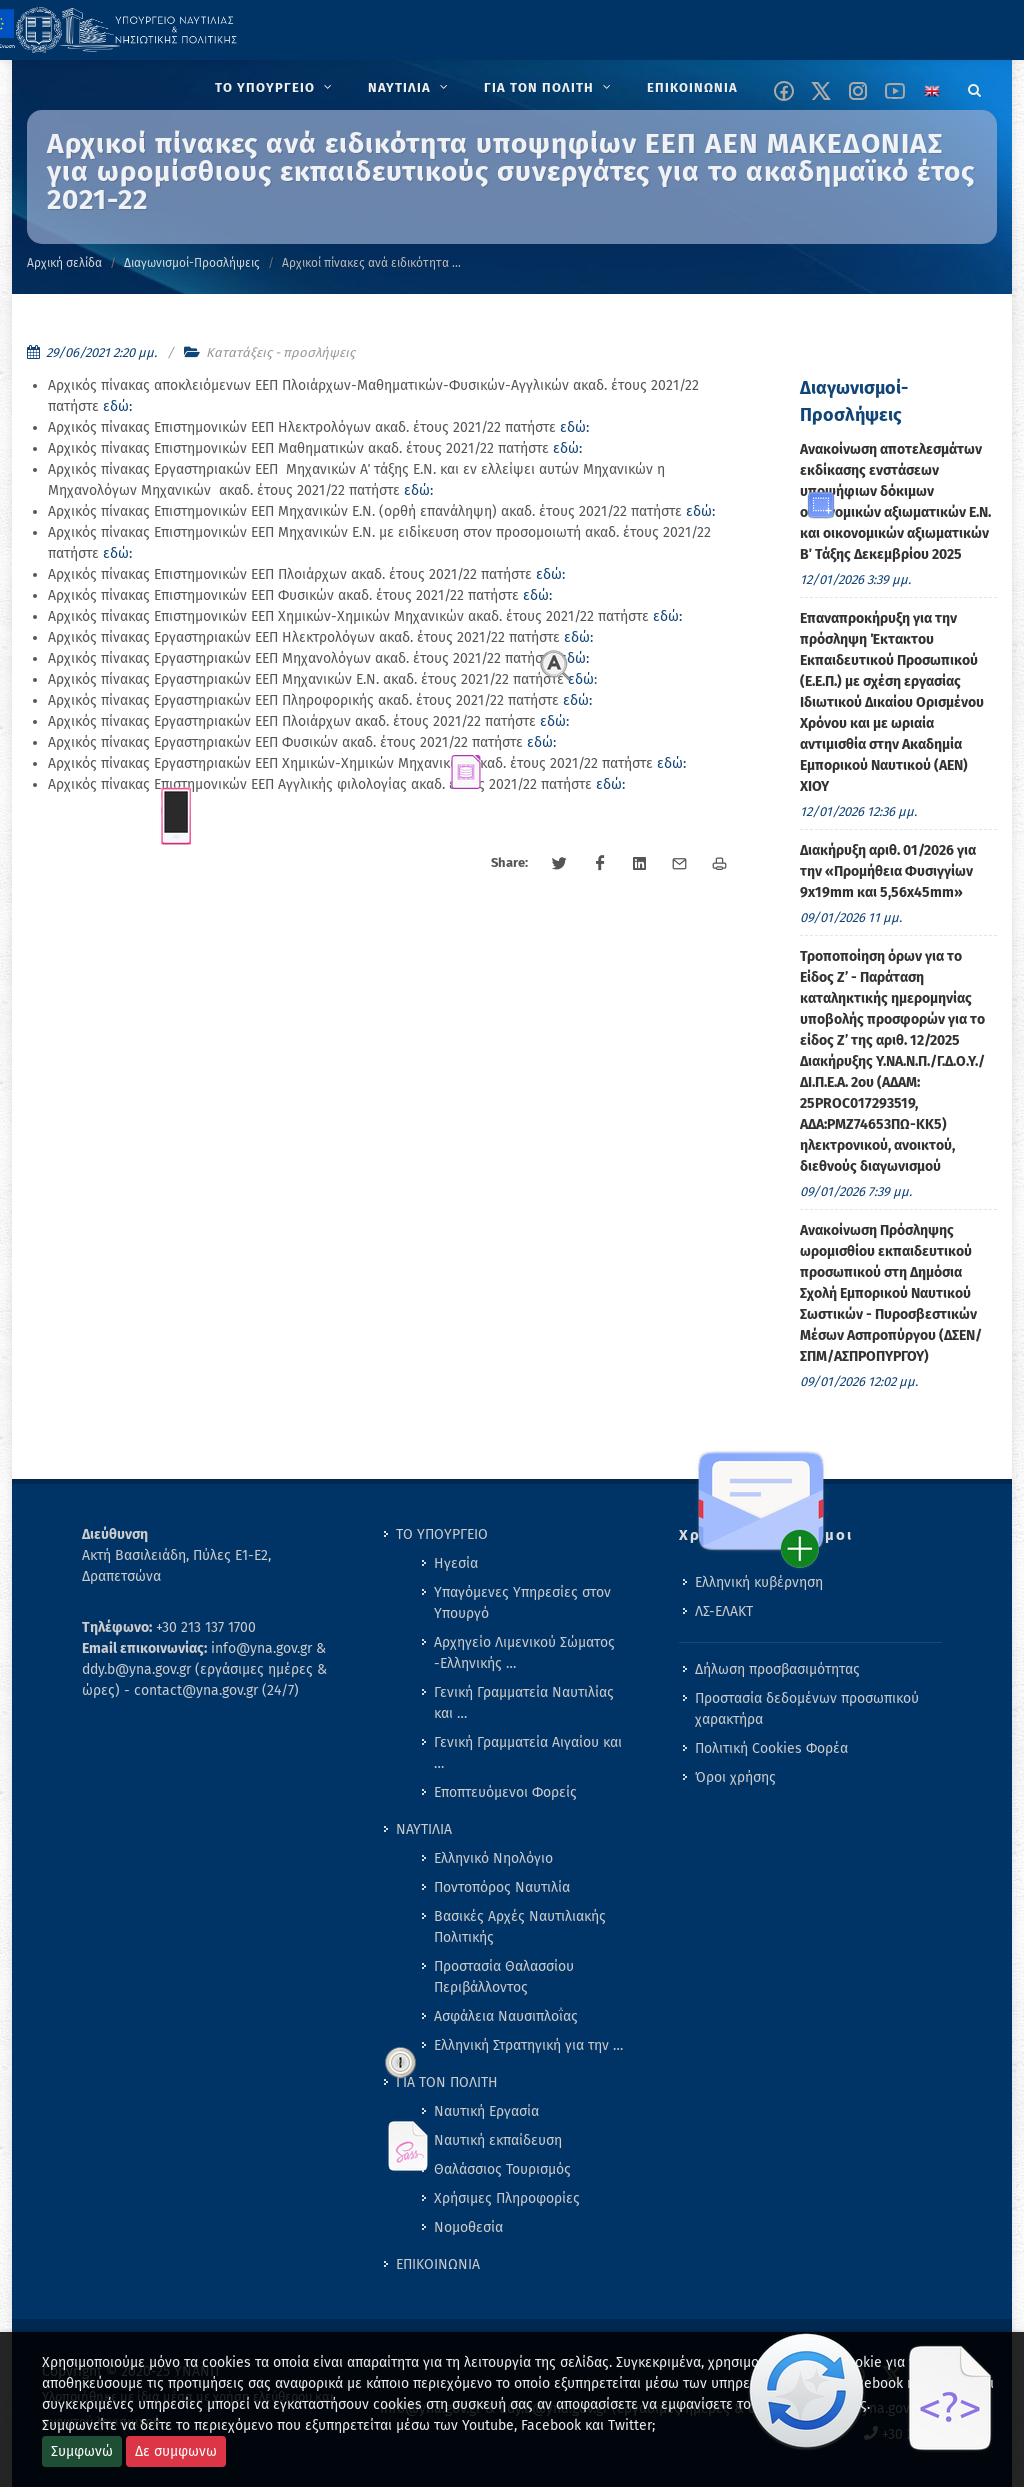 The height and width of the screenshot is (2487, 1024). What do you see at coordinates (176, 816) in the screenshot?
I see `iPod nano device in pink` at bounding box center [176, 816].